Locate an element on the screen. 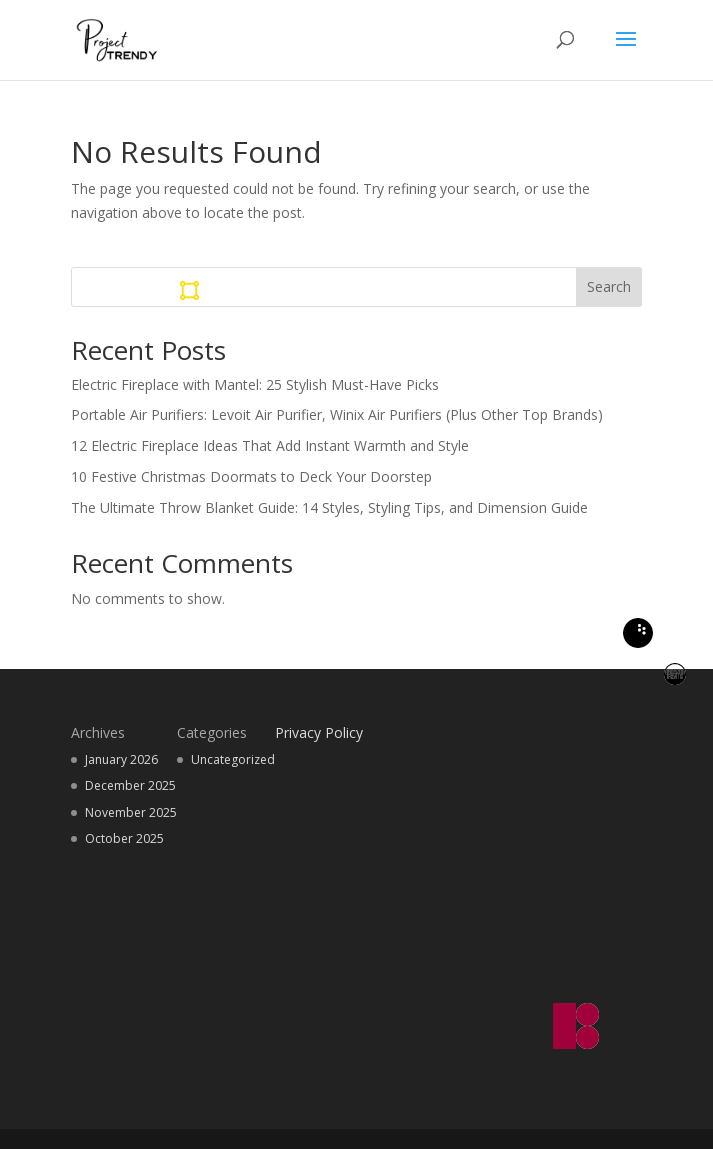 The width and height of the screenshot is (713, 1149). icons8 logo is located at coordinates (576, 1026).